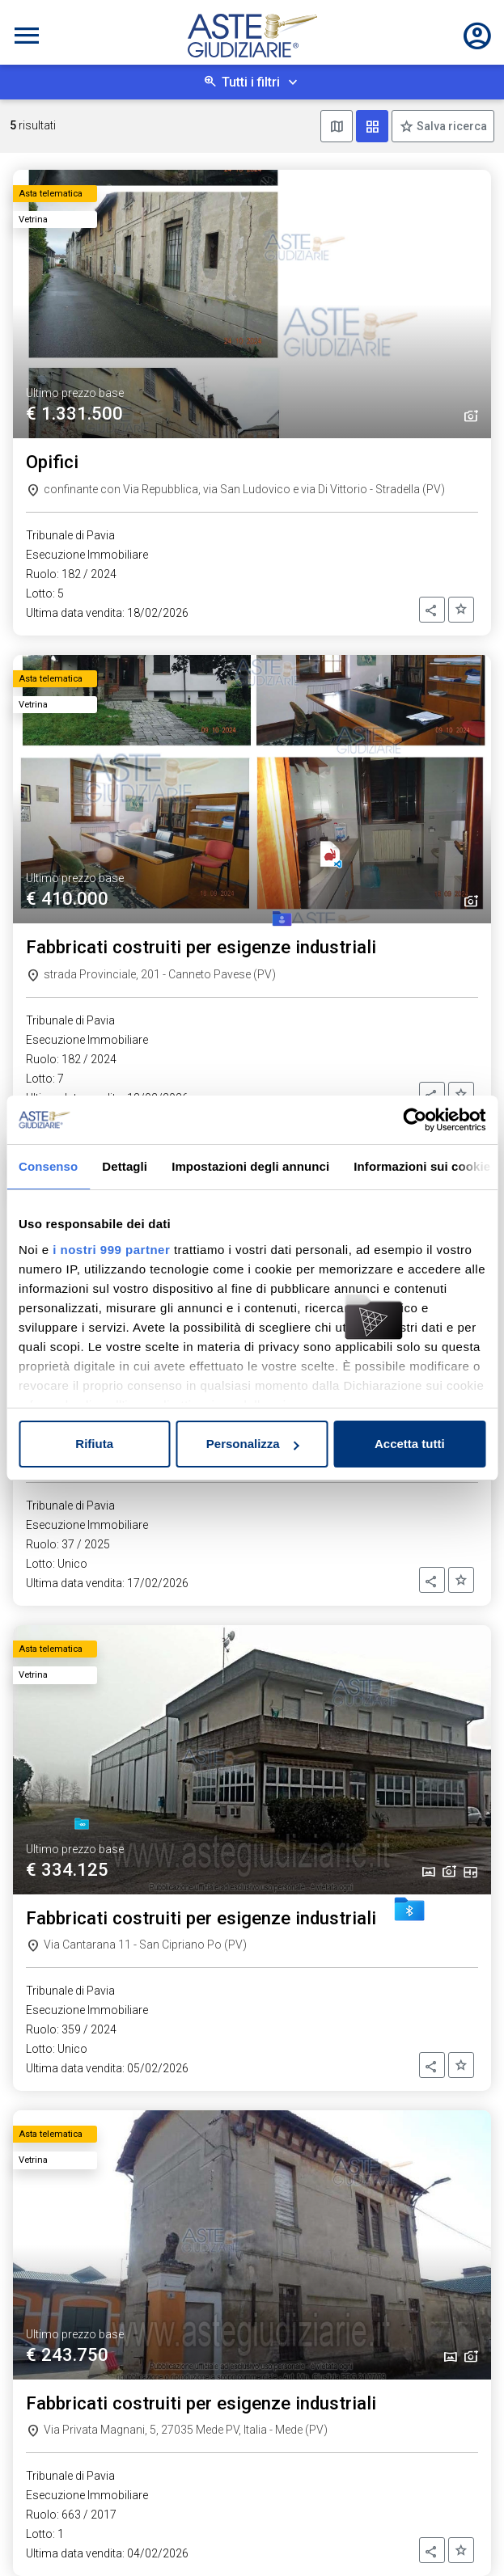 Image resolution: width=504 pixels, height=2576 pixels. I want to click on open folder containing Go language projects, so click(82, 1824).